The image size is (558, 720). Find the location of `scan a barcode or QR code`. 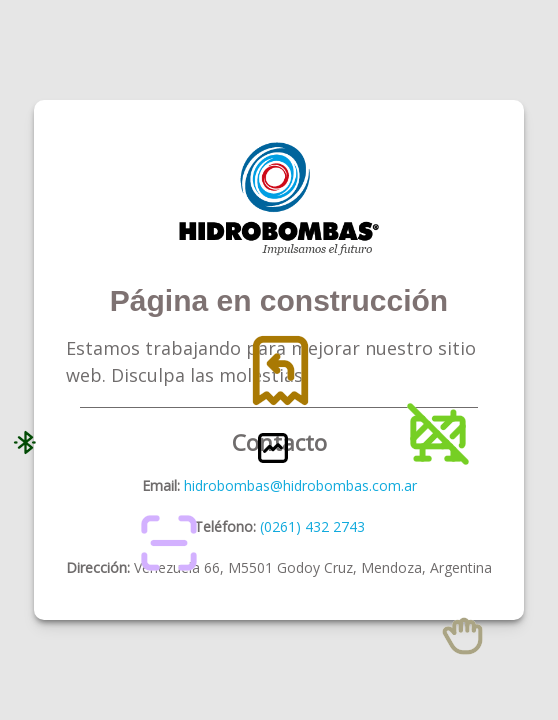

scan a barcode or QR code is located at coordinates (169, 543).